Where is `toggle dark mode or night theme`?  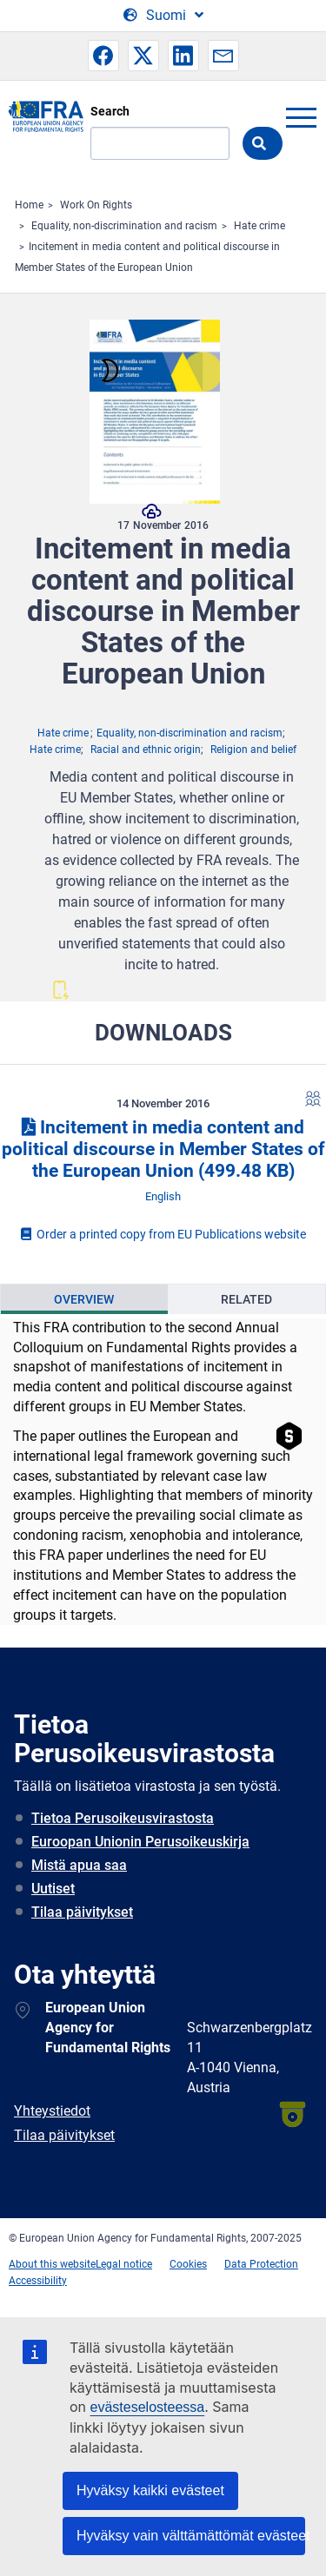
toggle dark mode or night theme is located at coordinates (109, 370).